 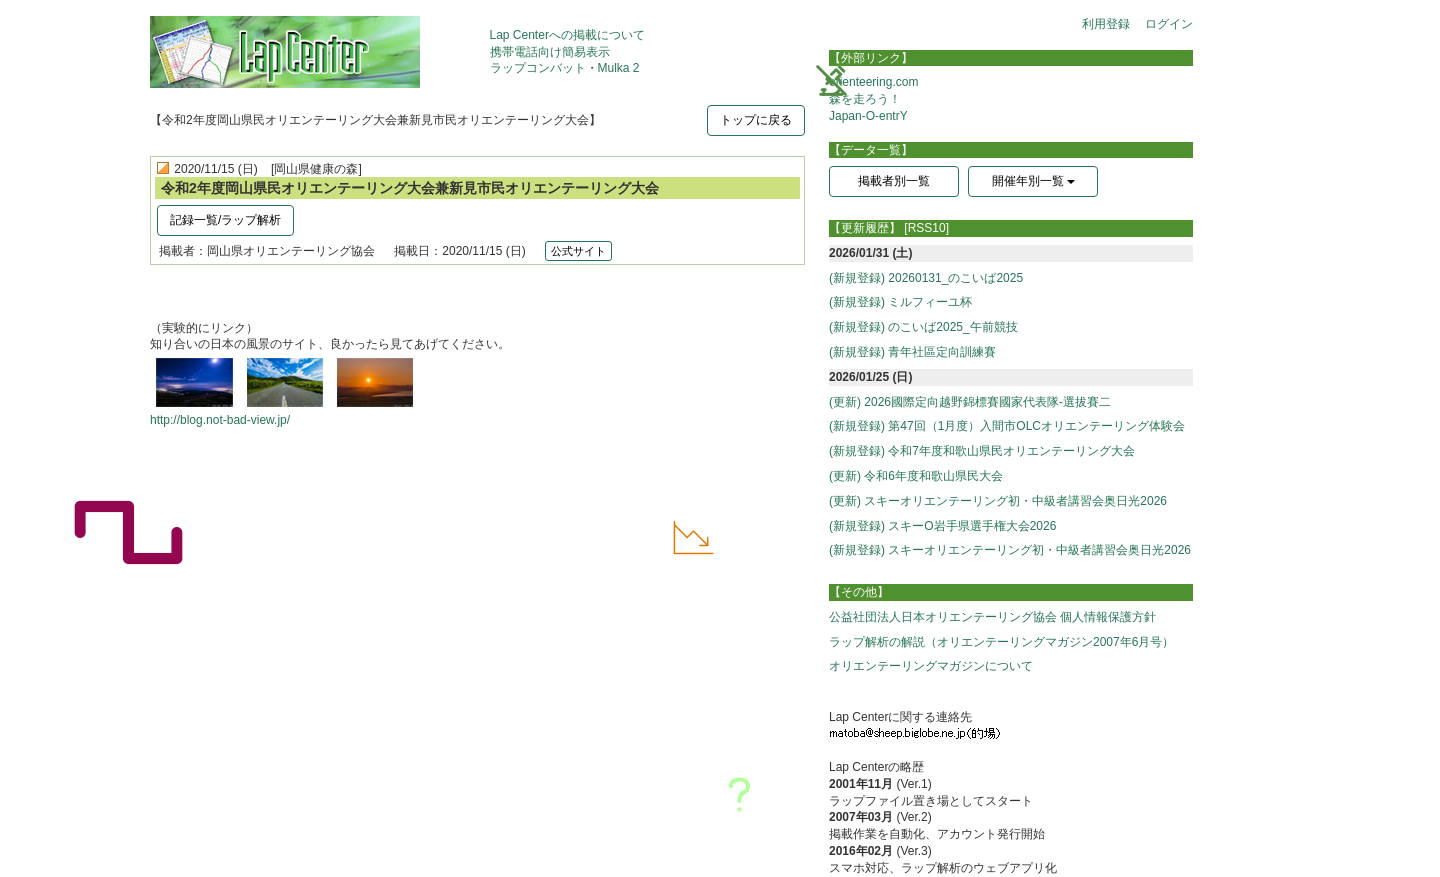 I want to click on toggle square wave audio output, so click(x=128, y=532).